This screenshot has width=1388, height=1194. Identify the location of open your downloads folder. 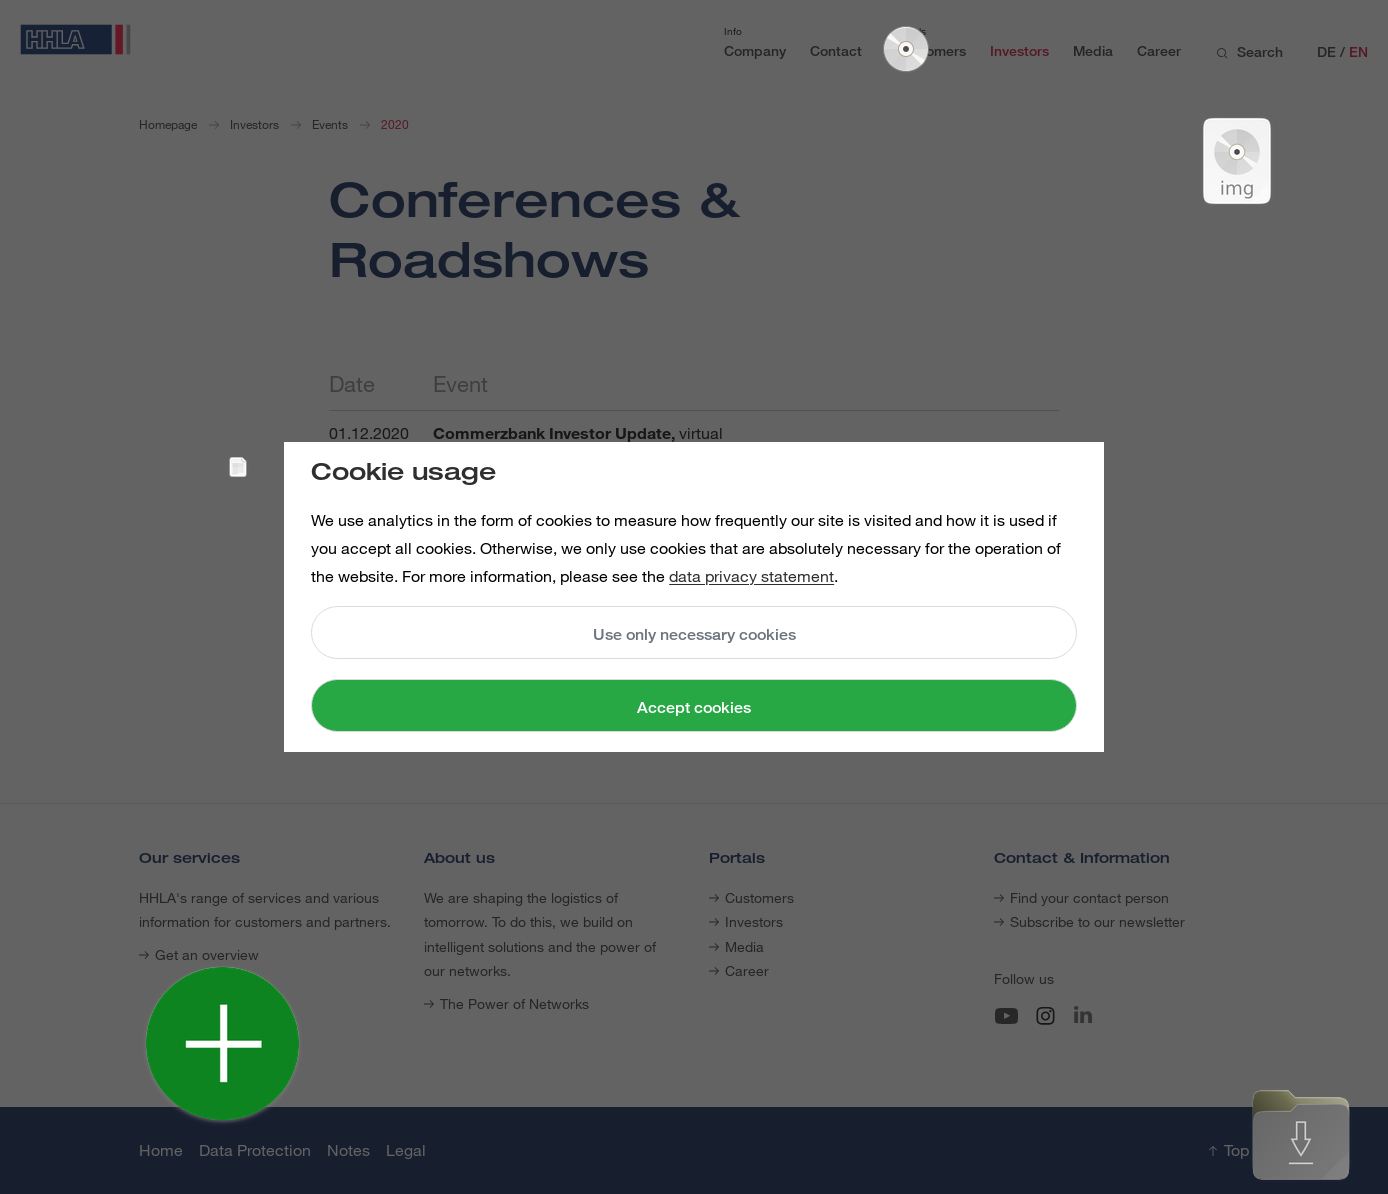
(1301, 1135).